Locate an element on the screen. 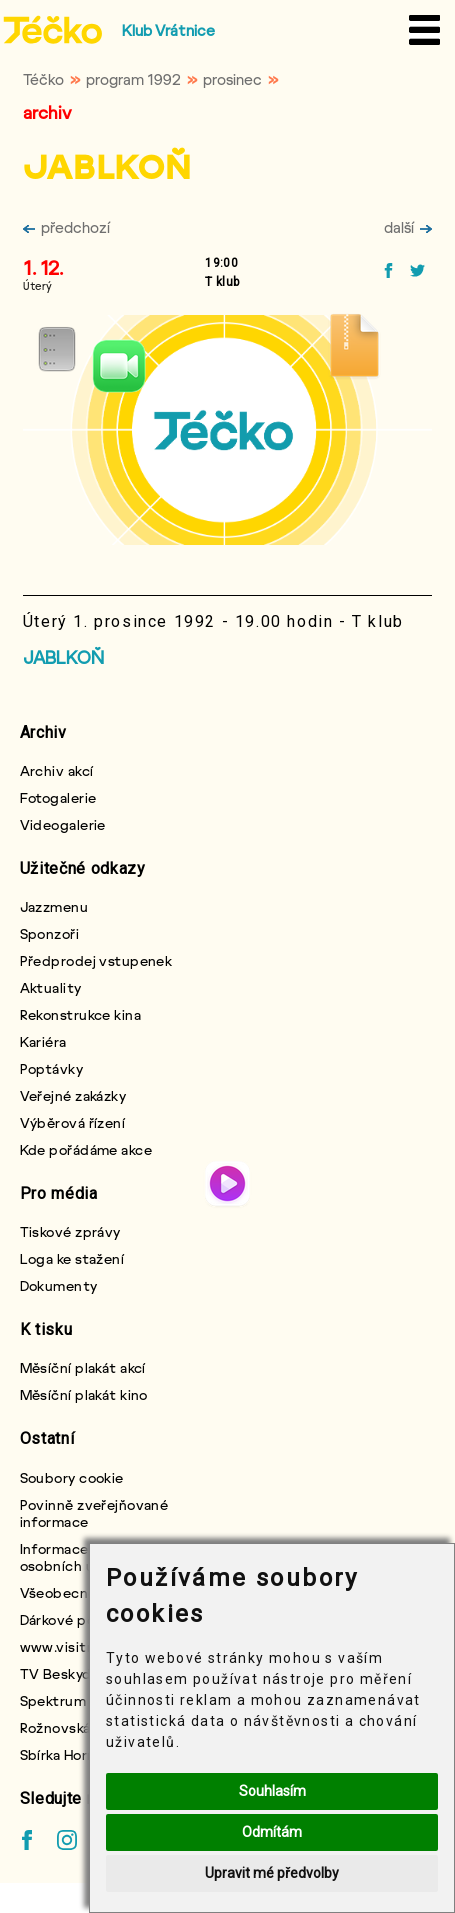  a compressed zip file is located at coordinates (354, 346).